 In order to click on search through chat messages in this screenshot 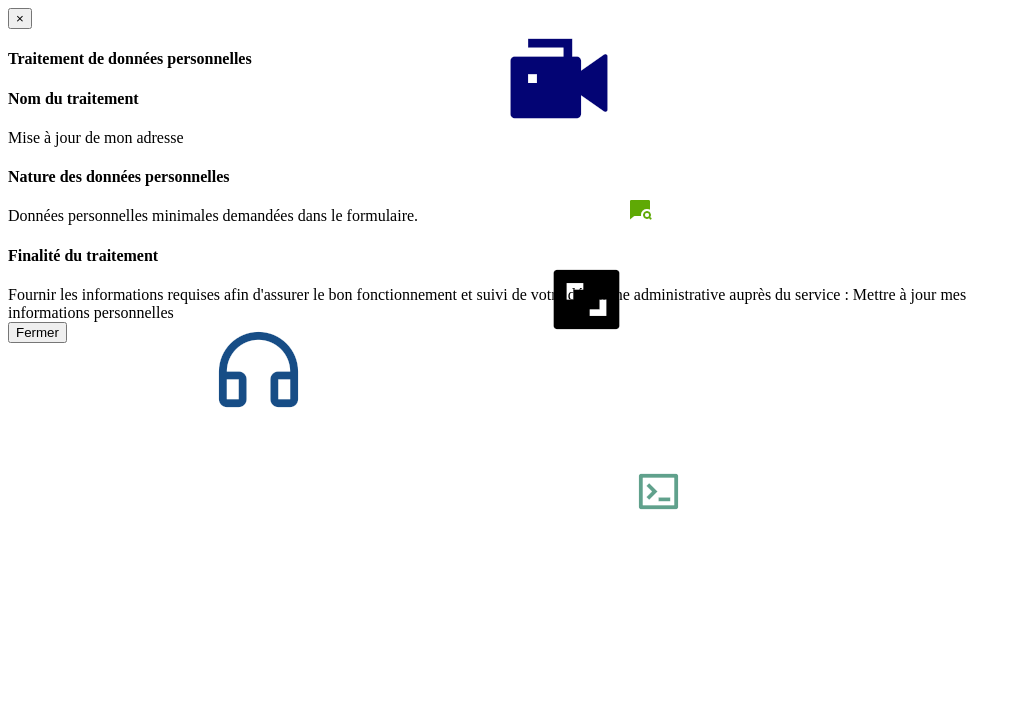, I will do `click(640, 209)`.